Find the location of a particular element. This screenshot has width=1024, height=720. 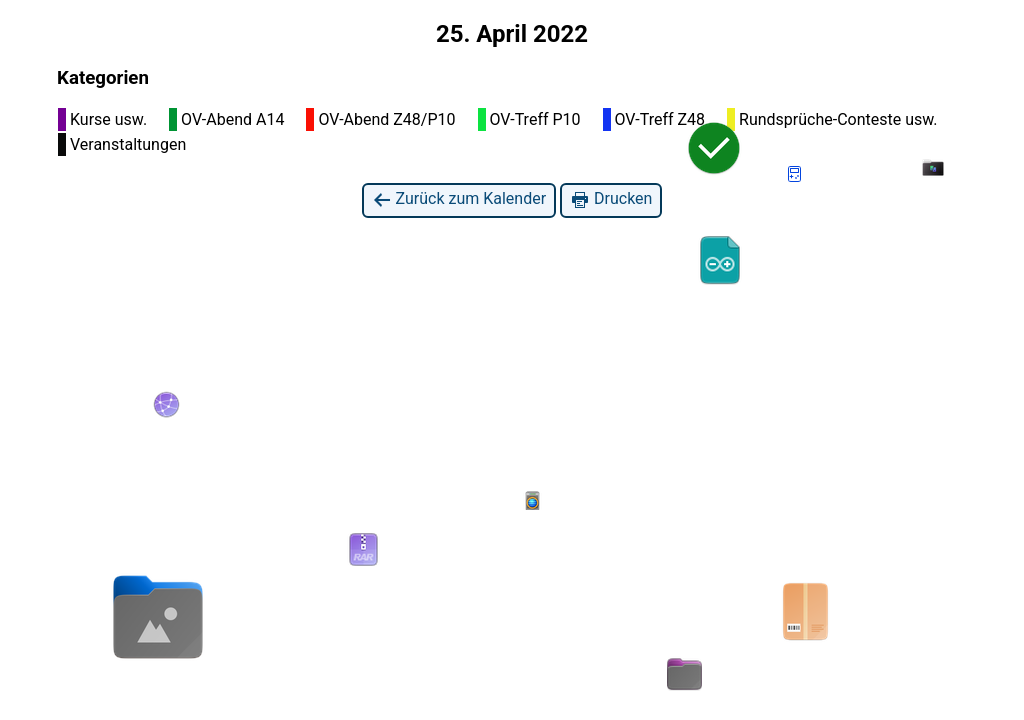

indicates a default or selected item is located at coordinates (714, 148).